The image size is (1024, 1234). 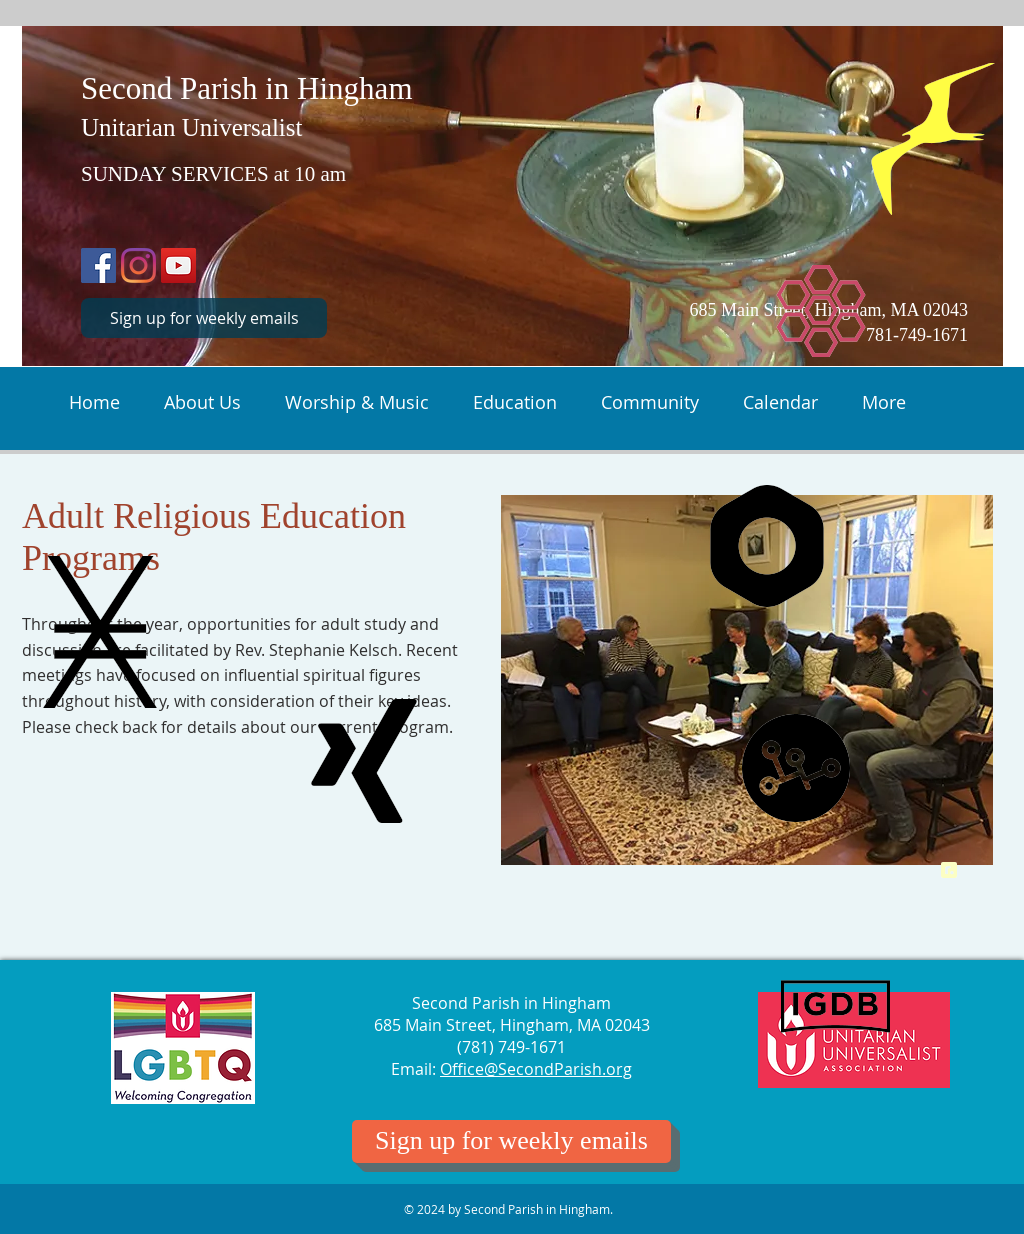 I want to click on open roadmap.sh website or app, so click(x=949, y=870).